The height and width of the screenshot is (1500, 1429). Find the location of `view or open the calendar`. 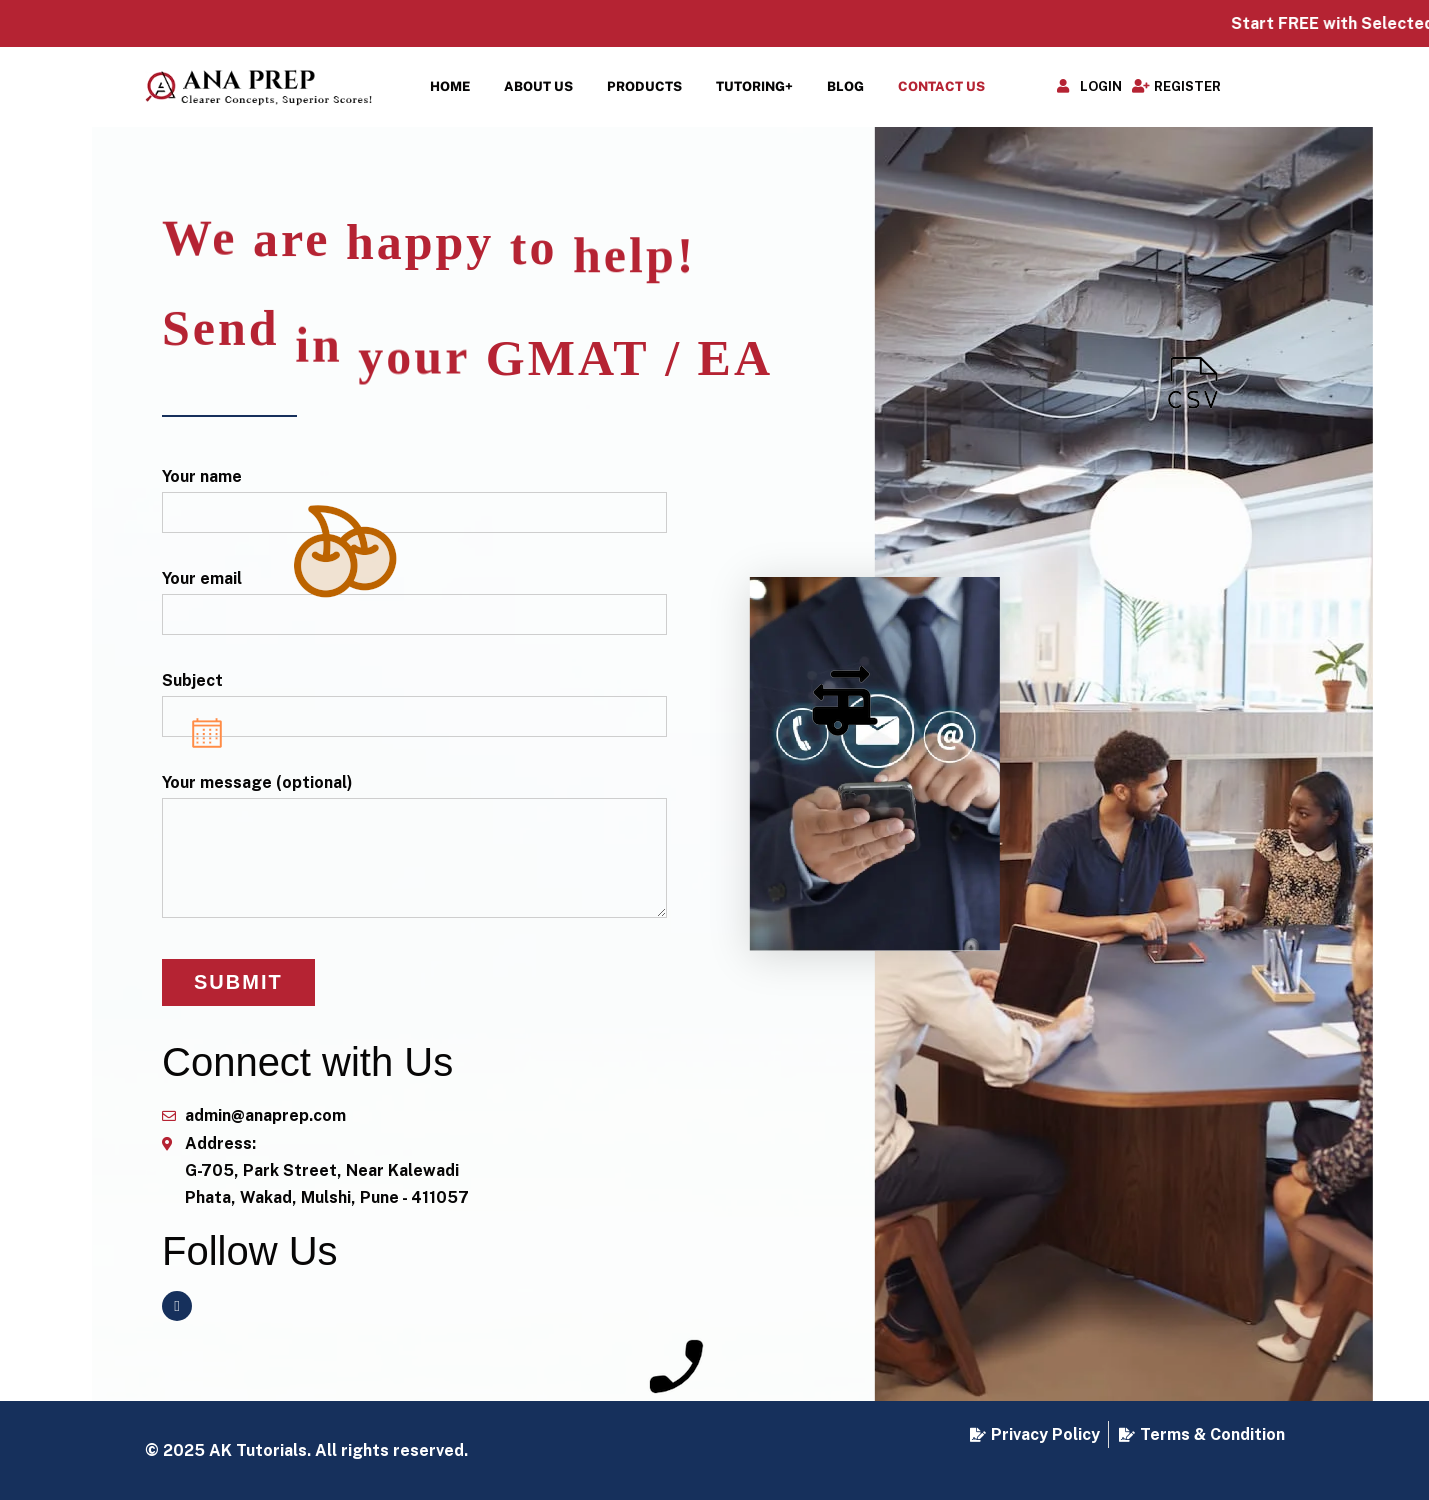

view or open the calendar is located at coordinates (207, 733).